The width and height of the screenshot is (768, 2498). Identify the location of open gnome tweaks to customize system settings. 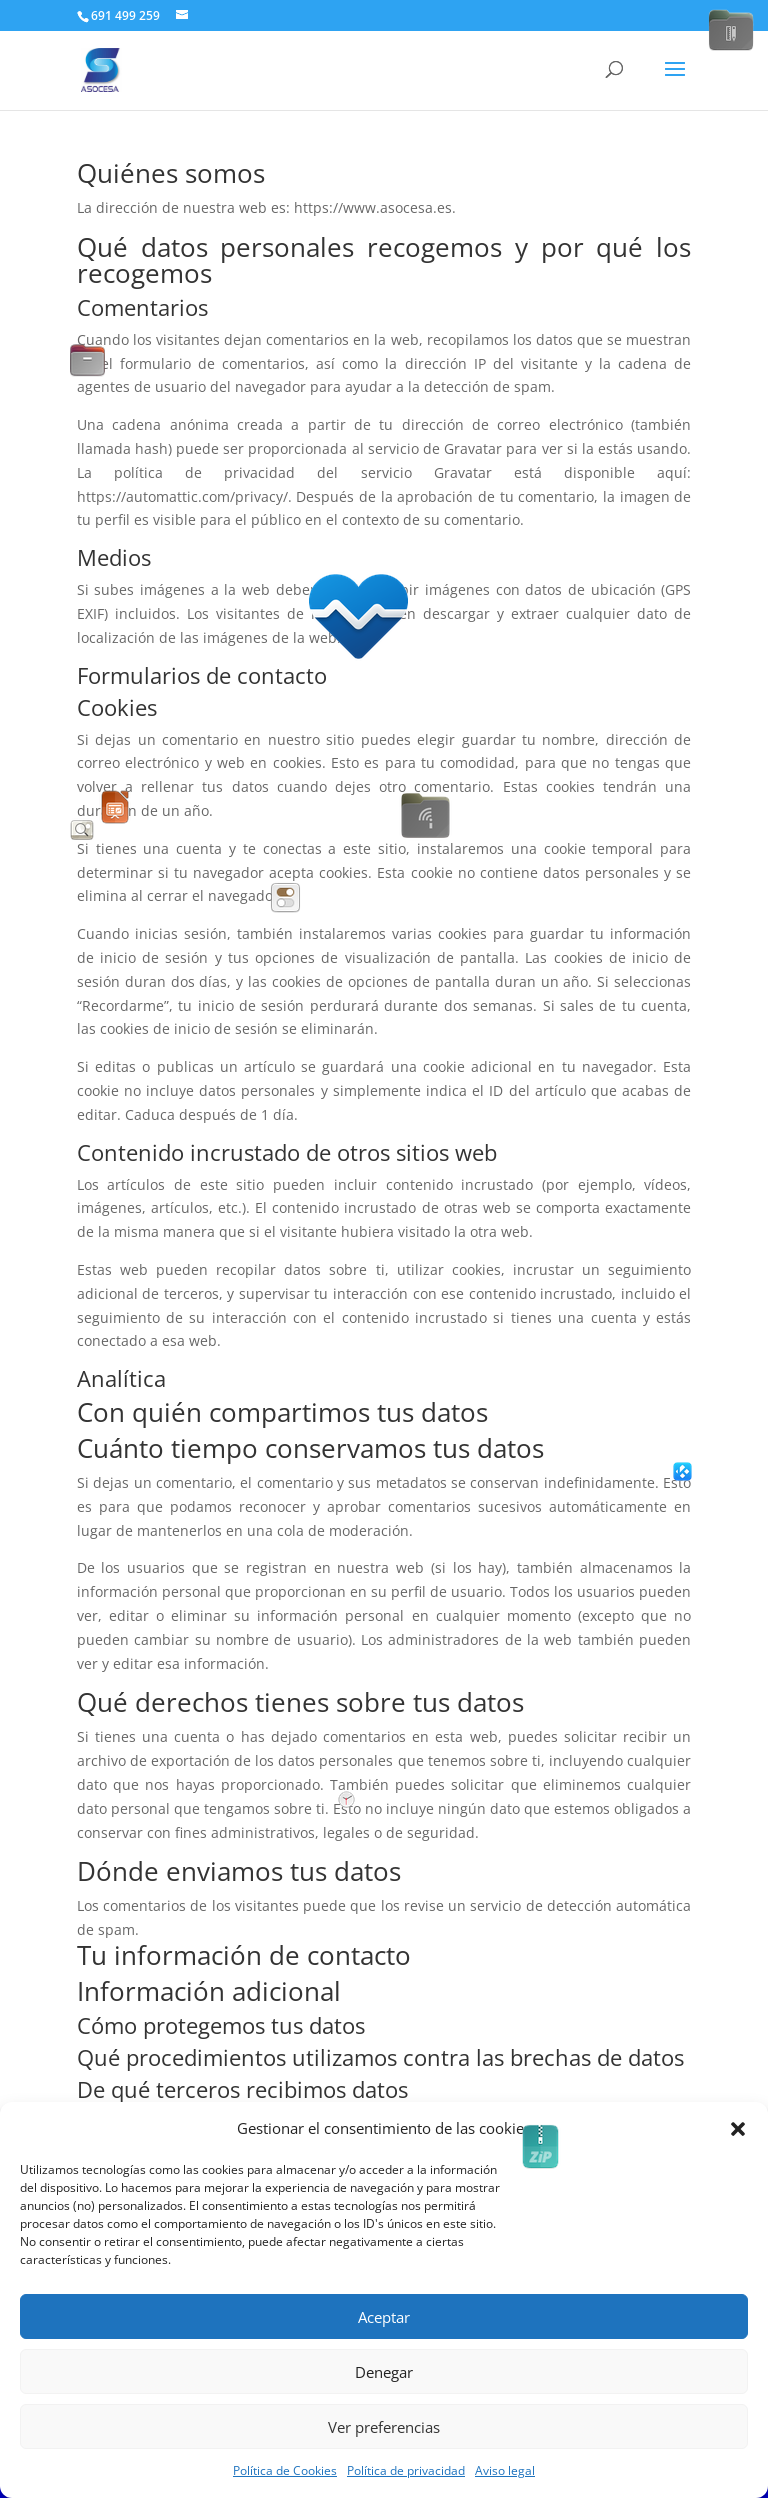
(285, 897).